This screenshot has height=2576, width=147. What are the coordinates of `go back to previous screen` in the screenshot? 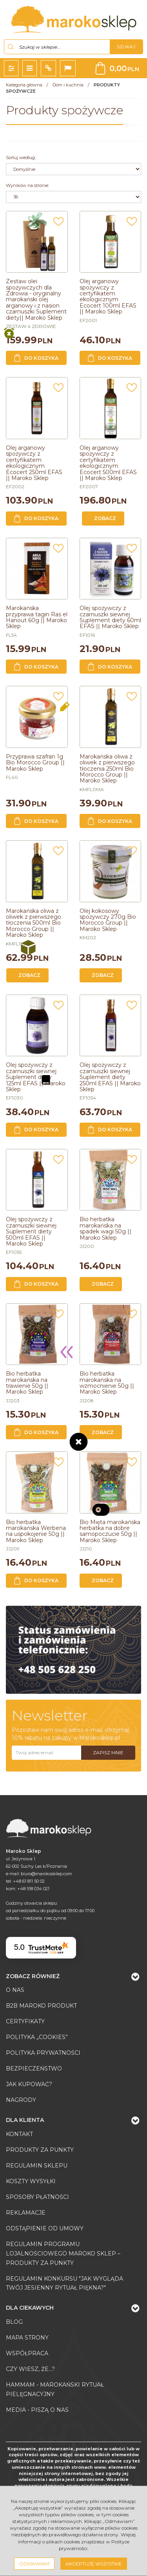 It's located at (67, 1352).